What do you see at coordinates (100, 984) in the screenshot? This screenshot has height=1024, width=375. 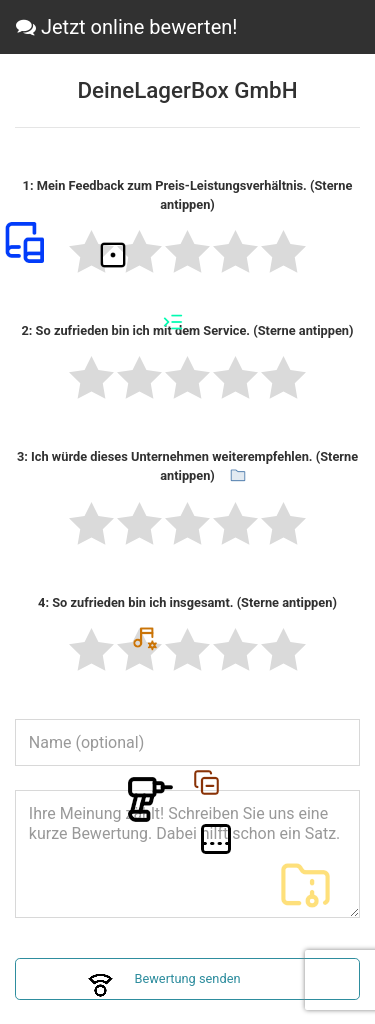 I see `calibrate compass or directional sensor` at bounding box center [100, 984].